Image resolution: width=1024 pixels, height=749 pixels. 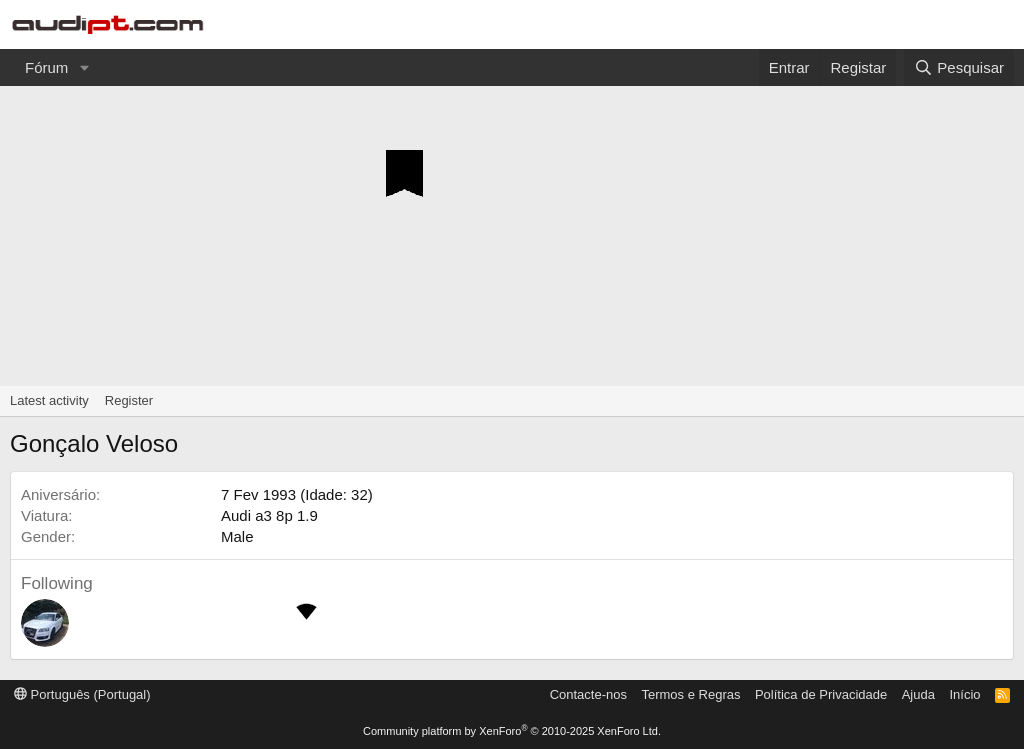 I want to click on indicates full wifi signal strength, so click(x=306, y=611).